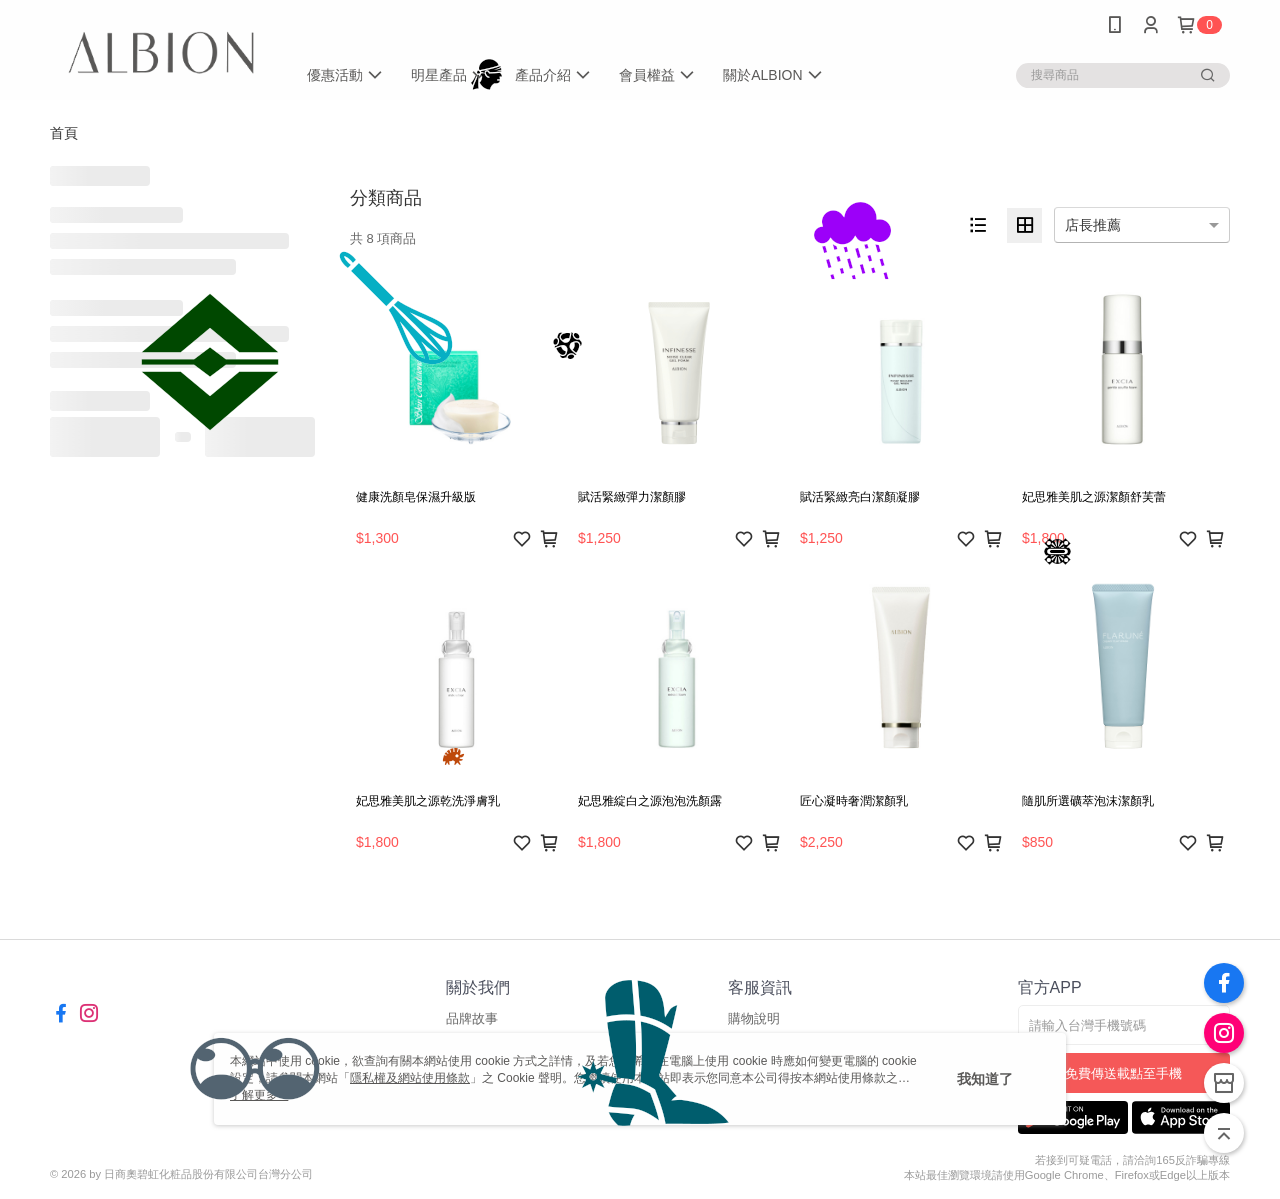  What do you see at coordinates (453, 756) in the screenshot?
I see `select boar faction or clan emblem` at bounding box center [453, 756].